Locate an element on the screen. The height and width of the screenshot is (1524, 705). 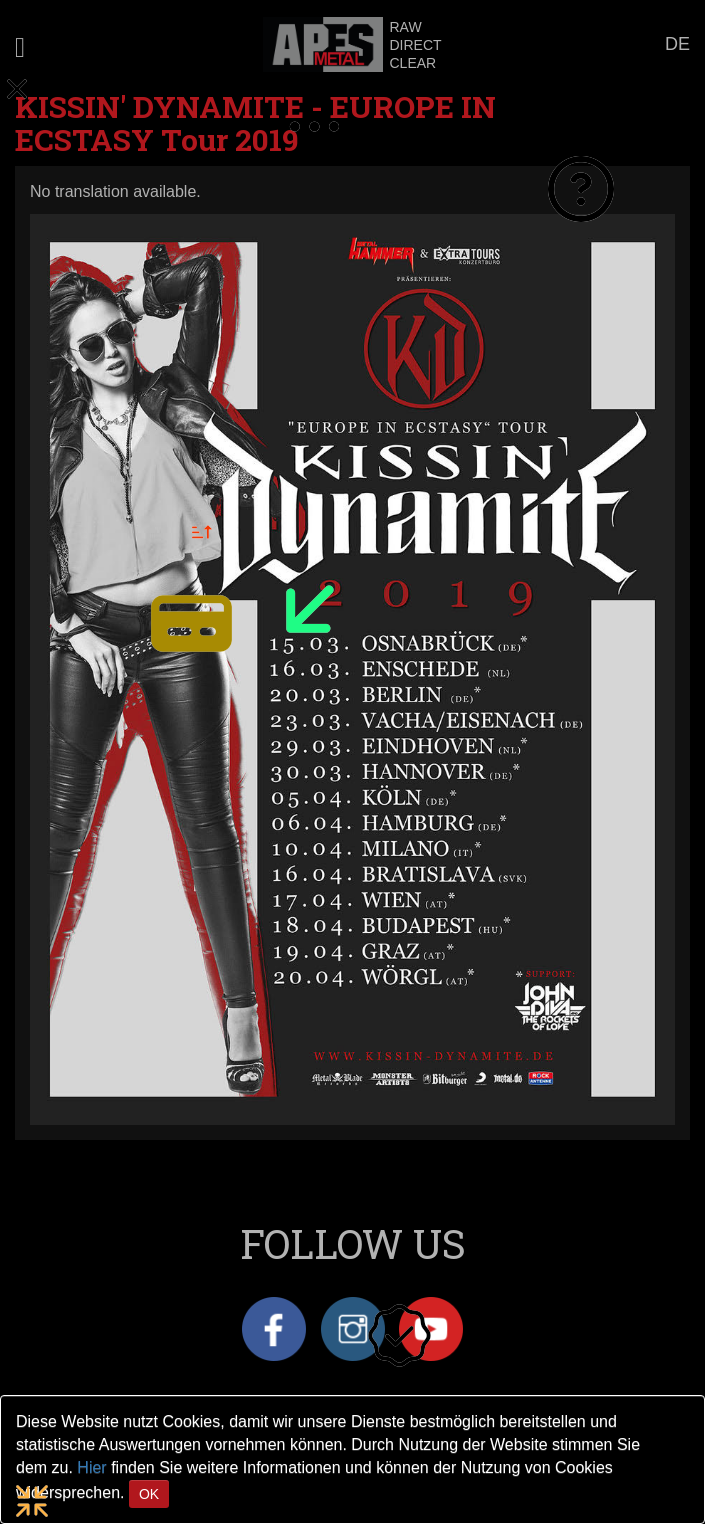
exit fullscreen mode is located at coordinates (32, 1501).